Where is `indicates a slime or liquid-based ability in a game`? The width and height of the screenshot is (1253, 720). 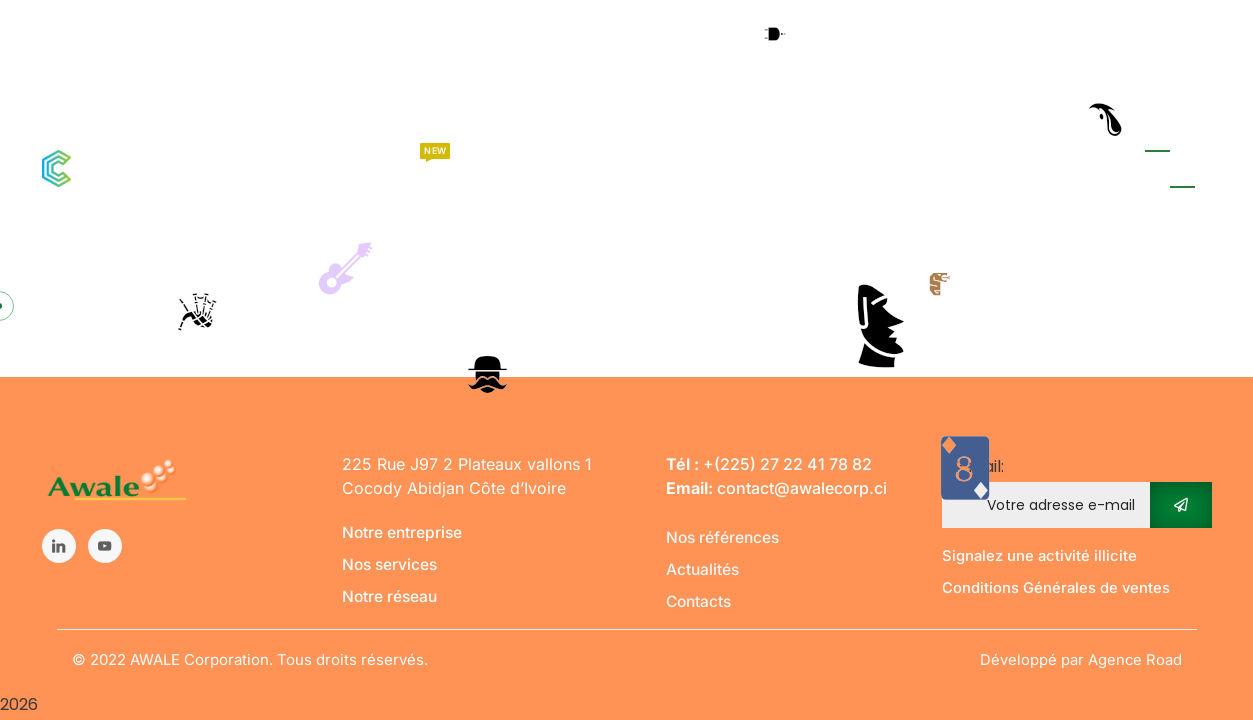 indicates a slime or liquid-based ability in a game is located at coordinates (1105, 120).